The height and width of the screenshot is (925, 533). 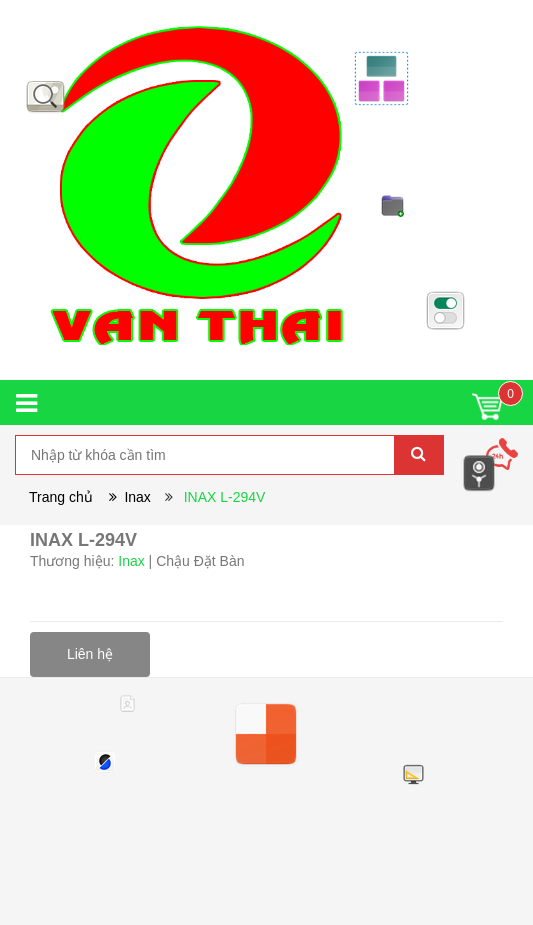 I want to click on select all items in the current view, so click(x=381, y=78).